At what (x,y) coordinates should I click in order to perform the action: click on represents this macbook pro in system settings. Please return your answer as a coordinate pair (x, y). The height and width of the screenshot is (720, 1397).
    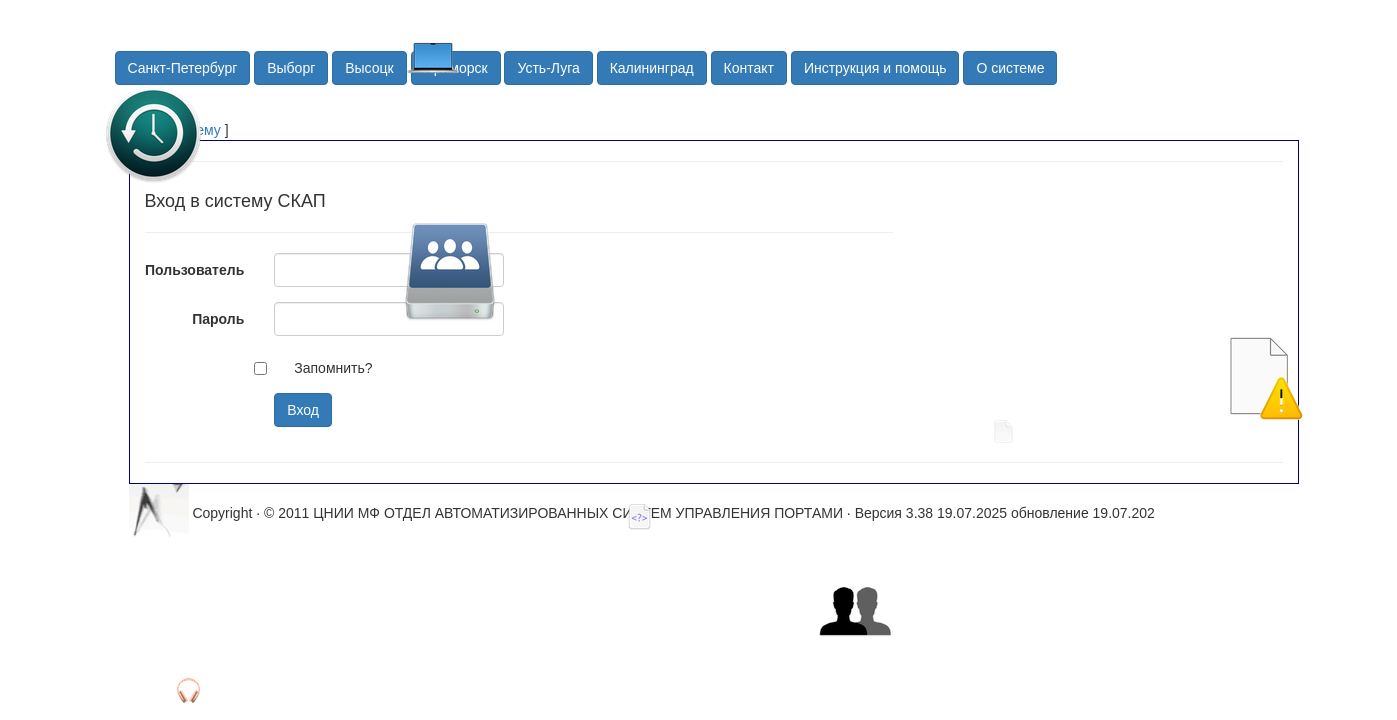
    Looking at the image, I should click on (433, 54).